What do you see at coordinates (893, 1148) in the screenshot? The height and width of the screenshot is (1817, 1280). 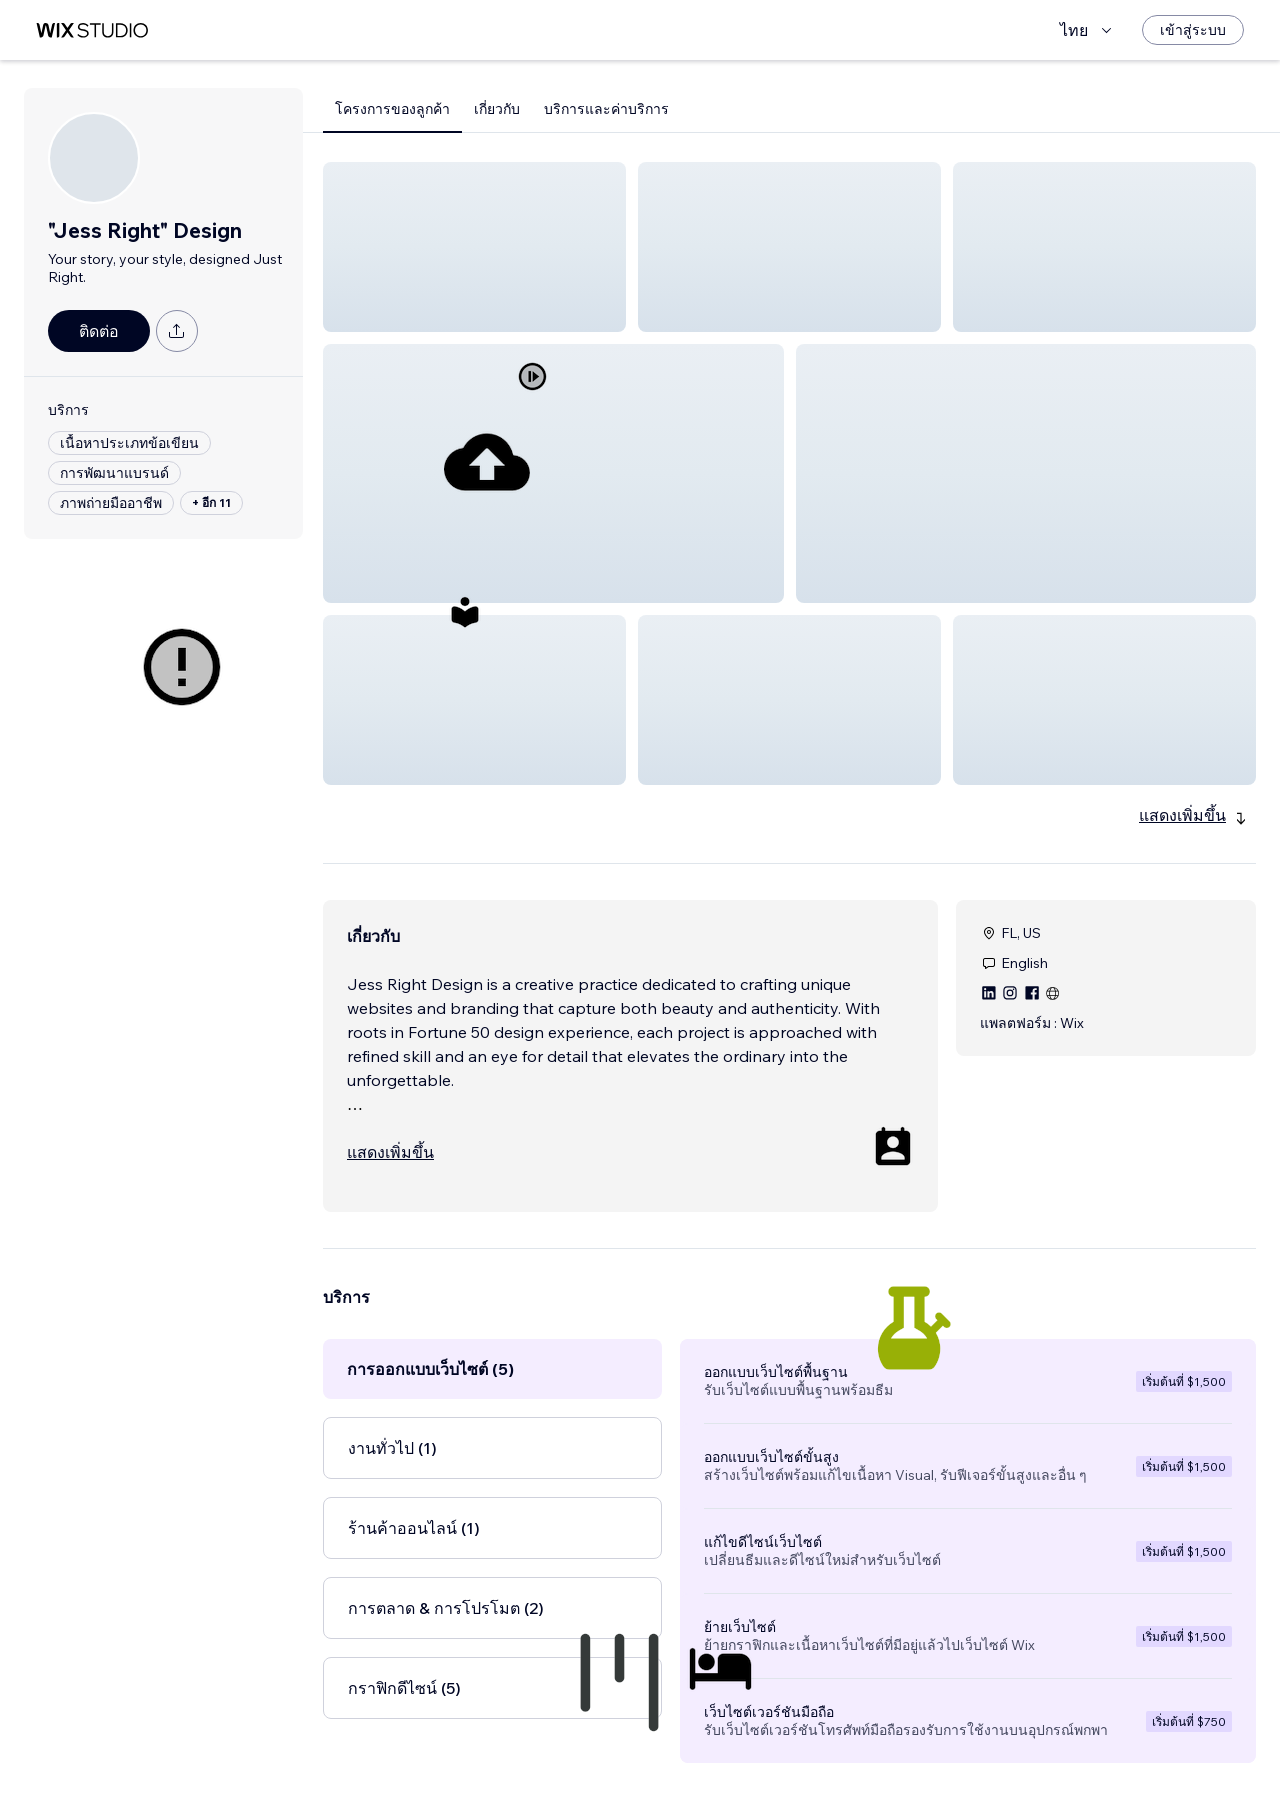 I see `view contact's calendar or schedule` at bounding box center [893, 1148].